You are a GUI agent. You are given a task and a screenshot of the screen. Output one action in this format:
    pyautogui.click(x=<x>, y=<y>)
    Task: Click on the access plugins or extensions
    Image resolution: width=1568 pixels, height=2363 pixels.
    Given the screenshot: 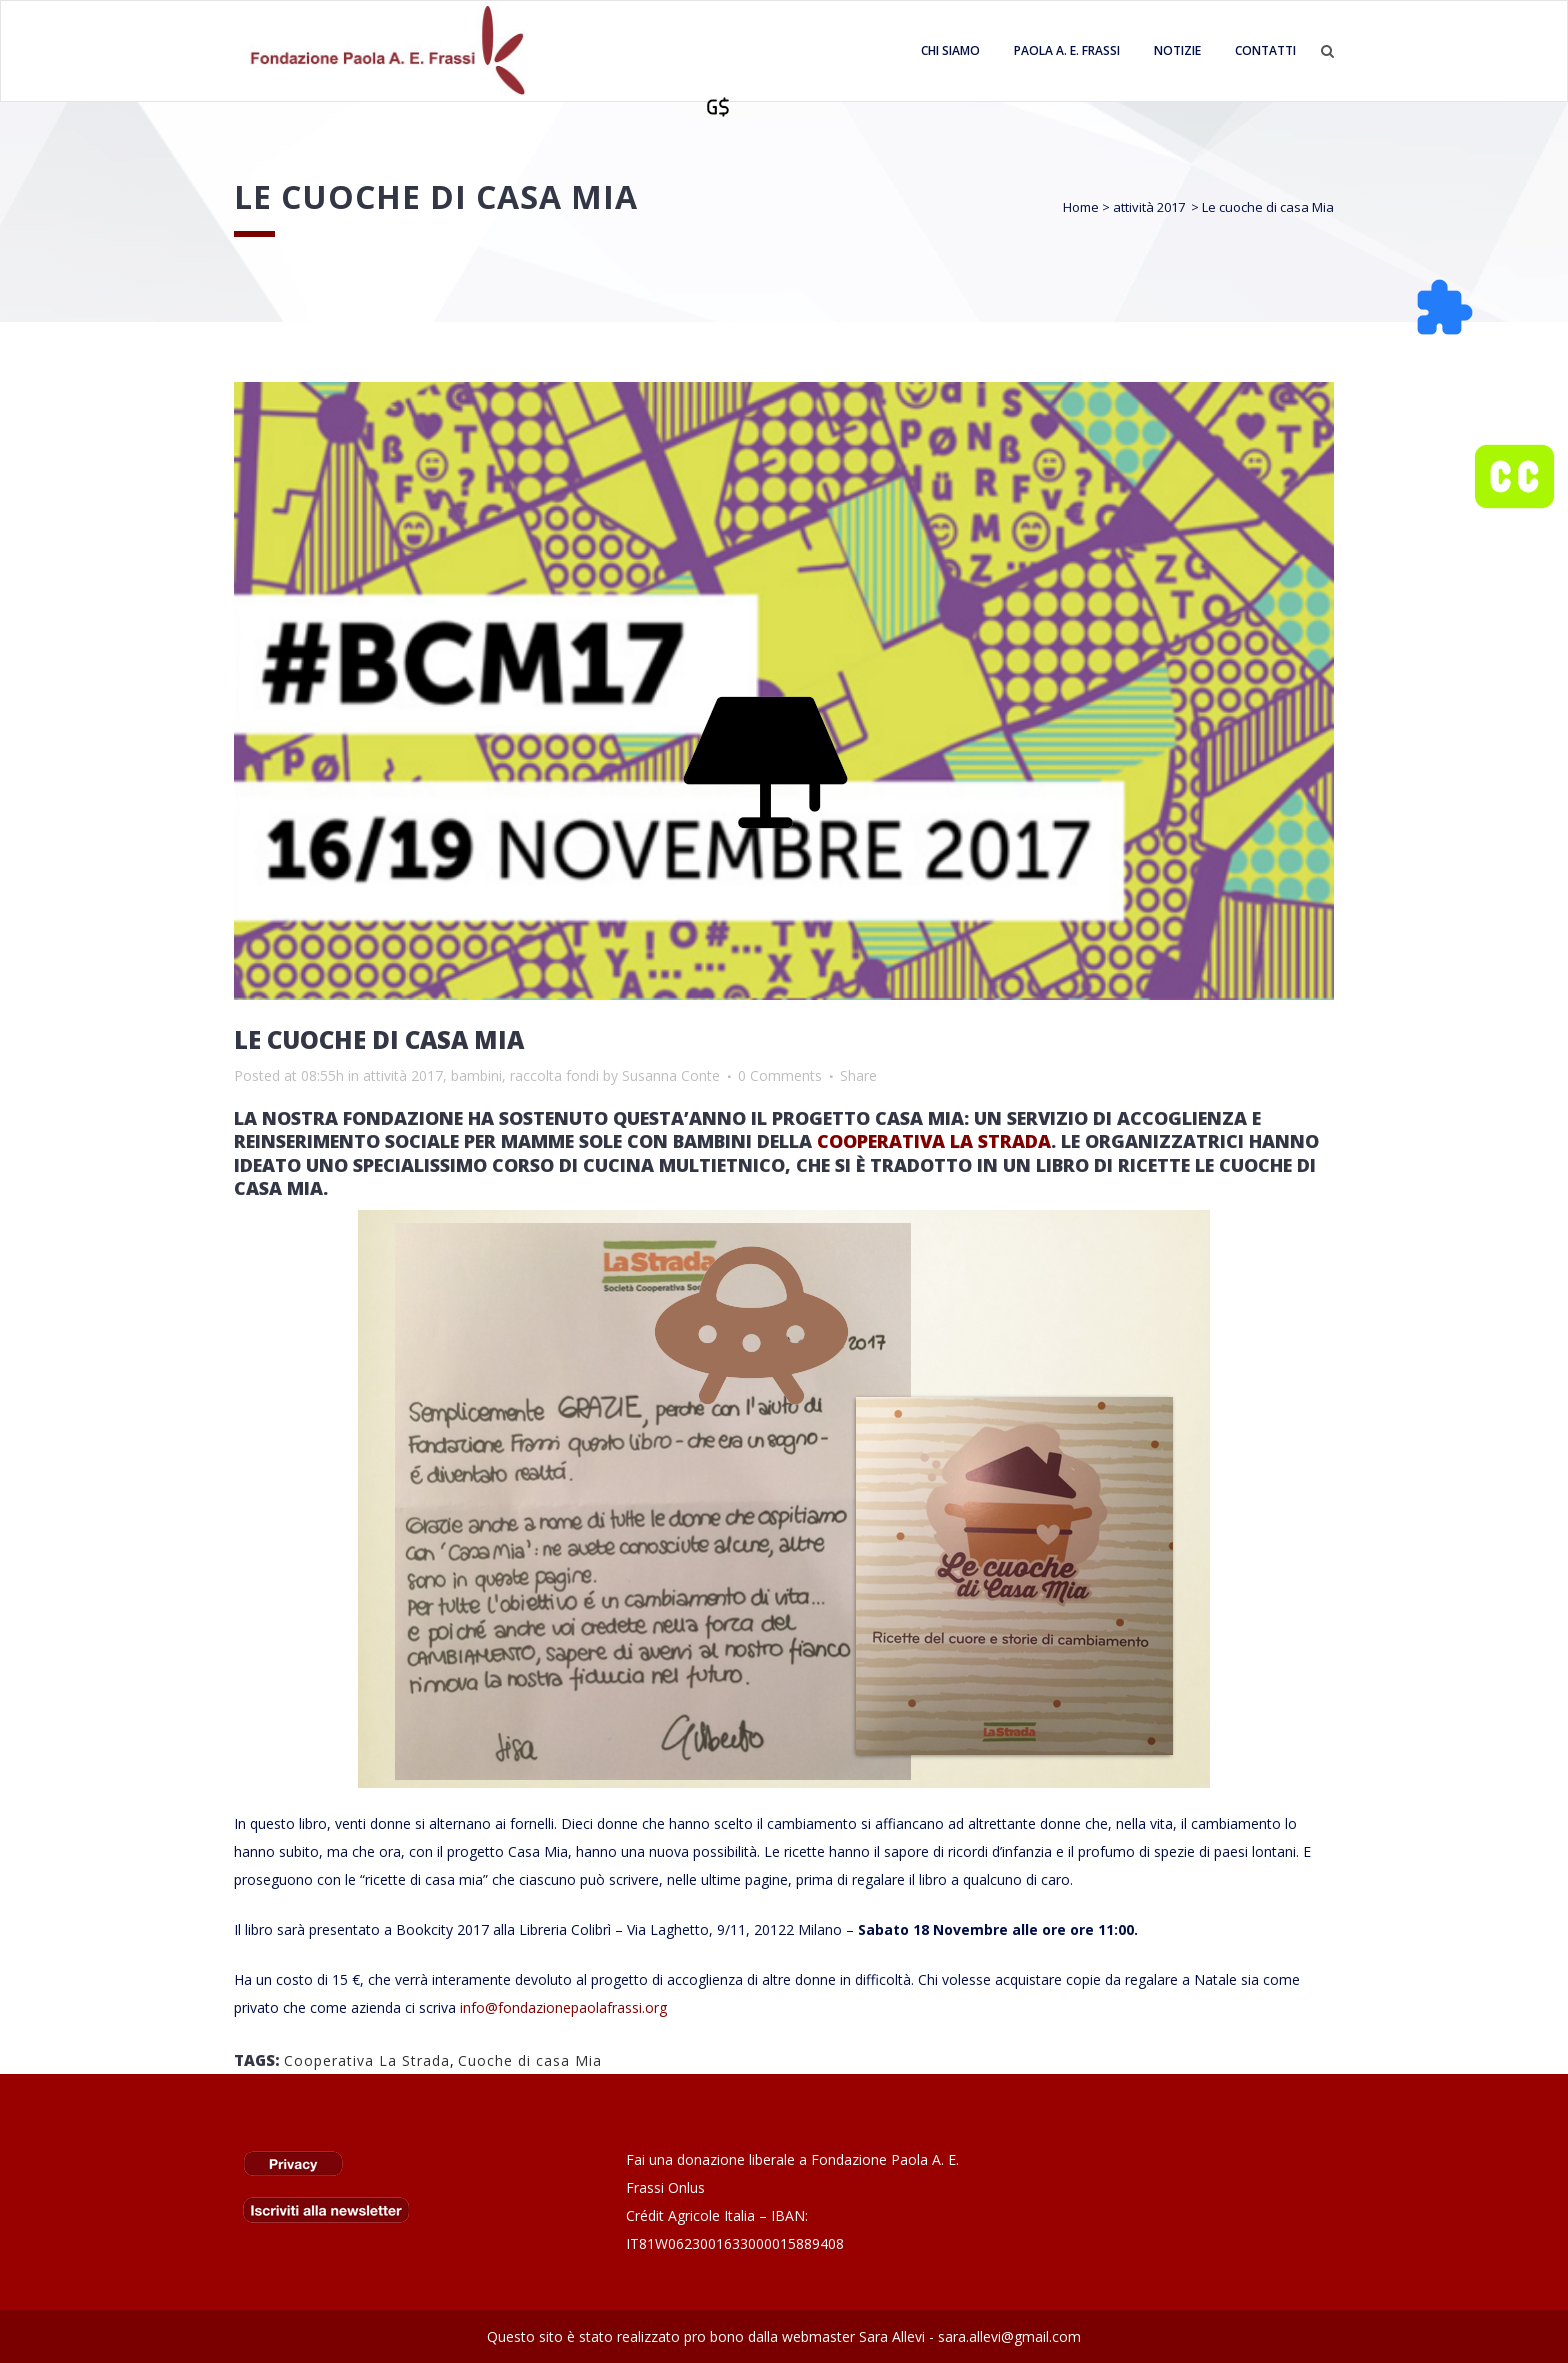 What is the action you would take?
    pyautogui.click(x=1445, y=307)
    